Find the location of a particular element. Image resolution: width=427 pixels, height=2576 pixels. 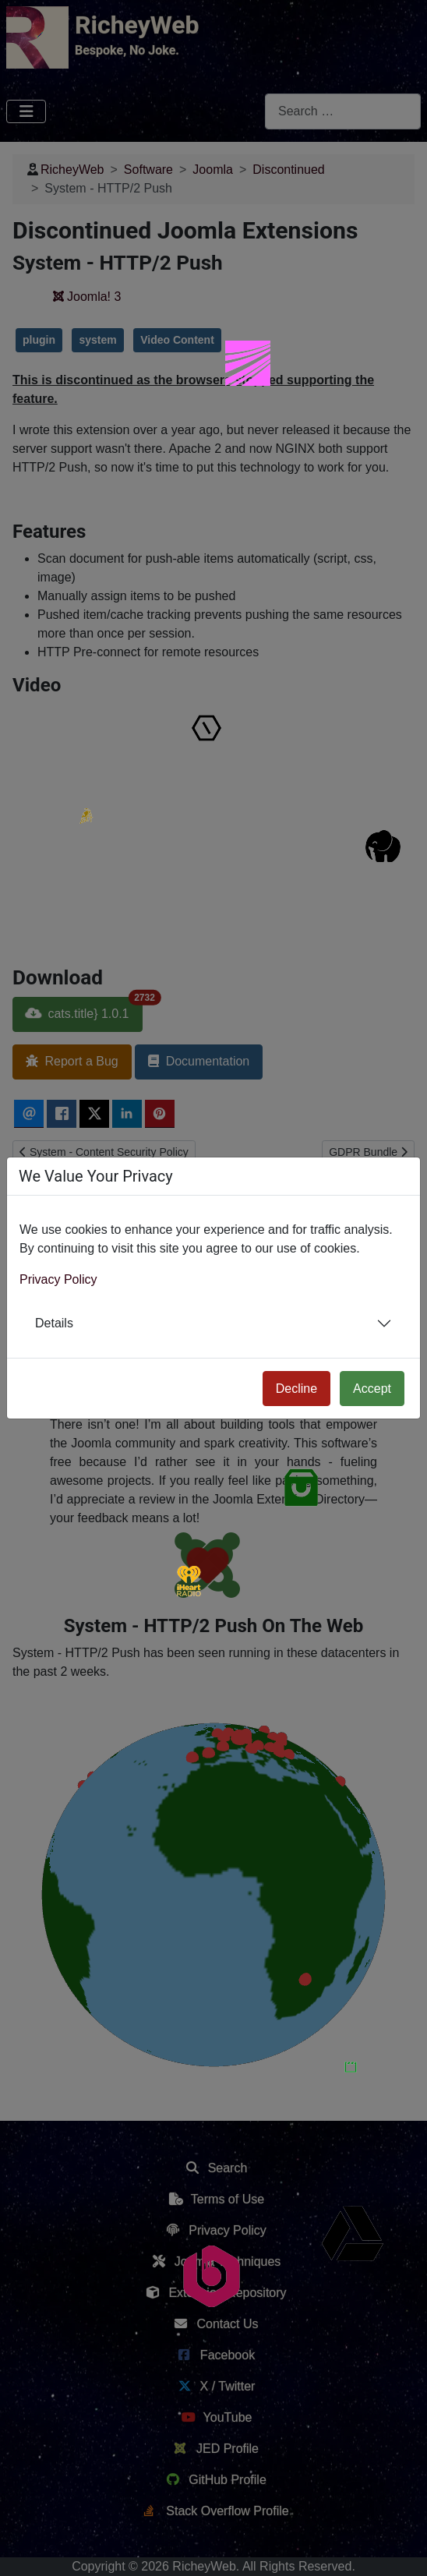

open iHeartRadio app is located at coordinates (189, 1581).